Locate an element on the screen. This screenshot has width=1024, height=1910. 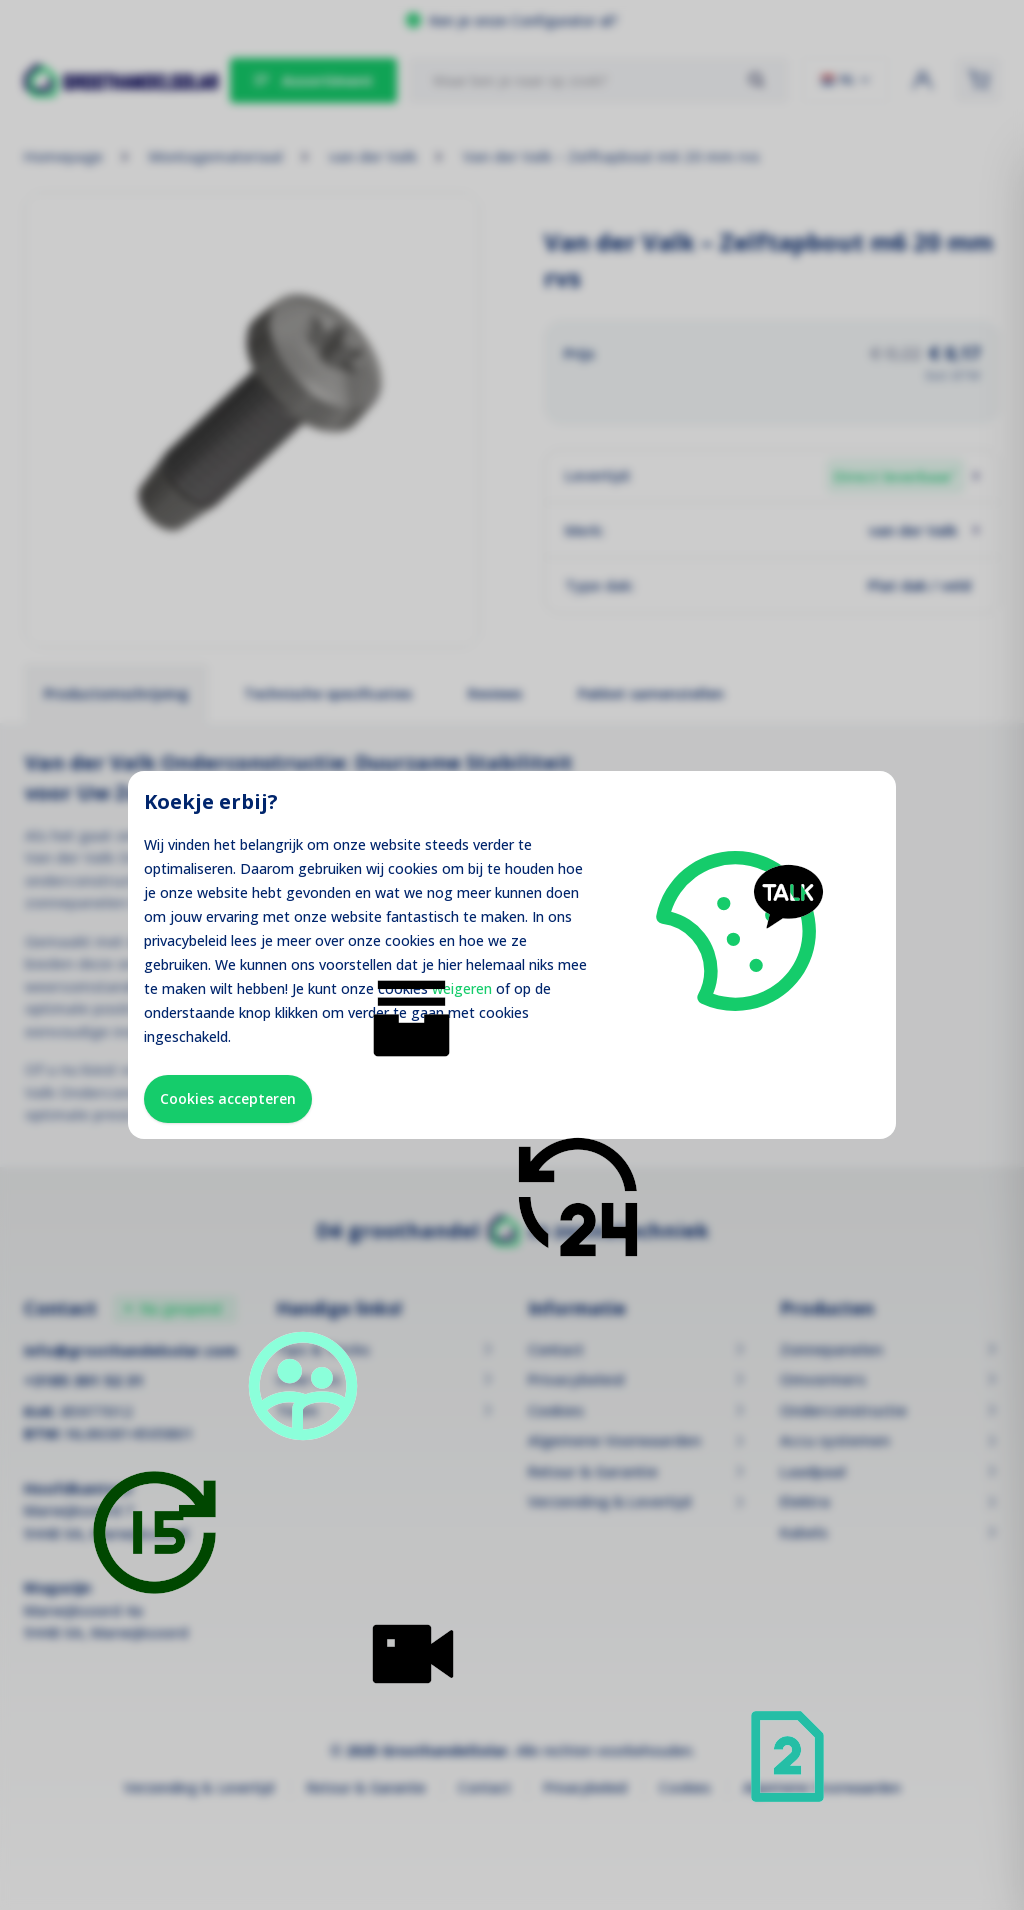
indicates 24/7 availability or round-the-clock service is located at coordinates (578, 1197).